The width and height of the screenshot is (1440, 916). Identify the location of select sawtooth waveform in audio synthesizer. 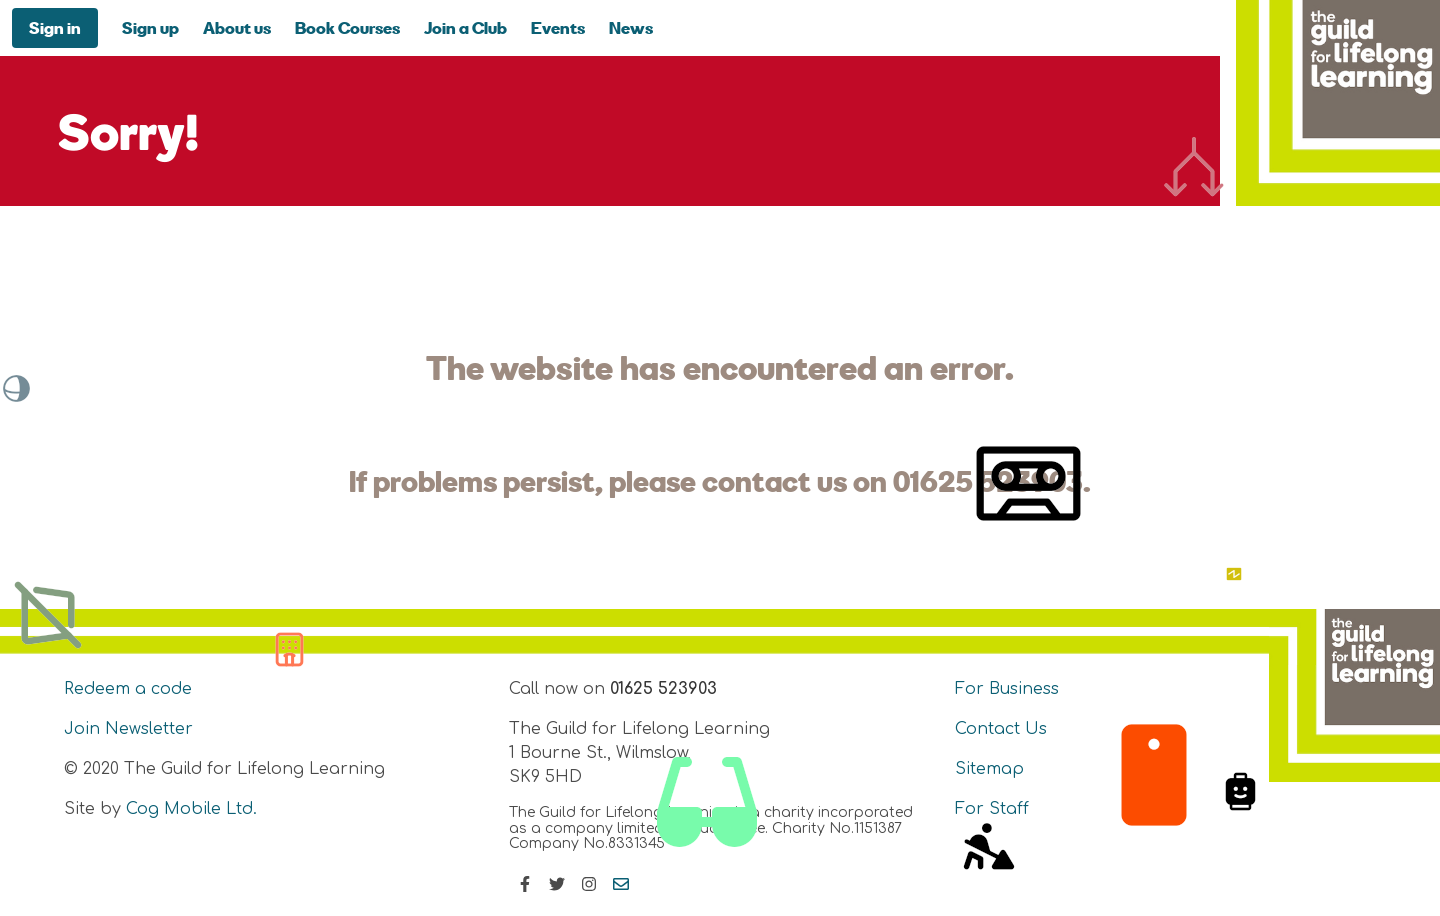
(1234, 574).